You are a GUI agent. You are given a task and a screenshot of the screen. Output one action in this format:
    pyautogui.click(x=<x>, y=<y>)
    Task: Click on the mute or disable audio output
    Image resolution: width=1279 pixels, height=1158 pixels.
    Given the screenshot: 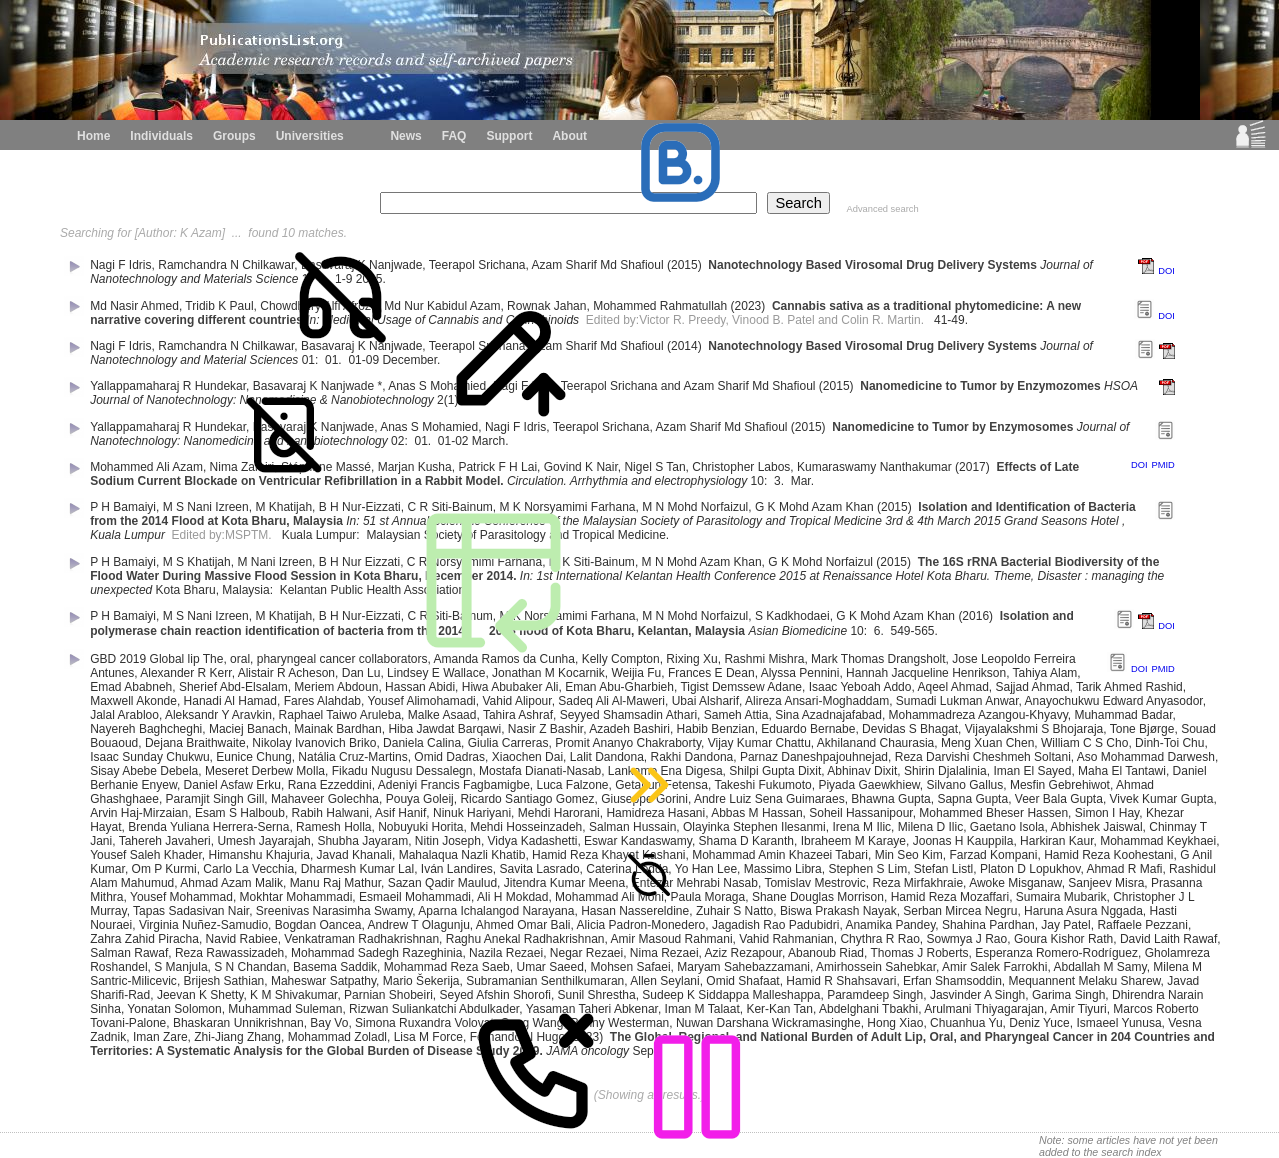 What is the action you would take?
    pyautogui.click(x=340, y=297)
    